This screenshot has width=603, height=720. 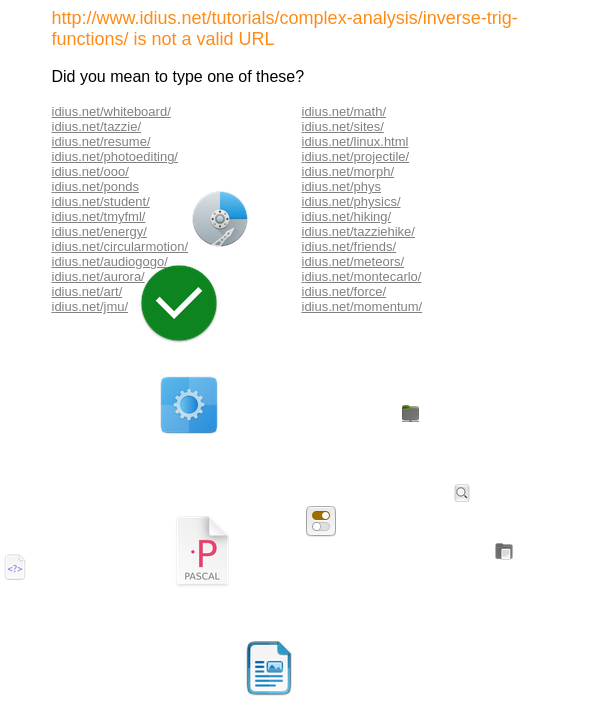 I want to click on open a text document file, so click(x=269, y=668).